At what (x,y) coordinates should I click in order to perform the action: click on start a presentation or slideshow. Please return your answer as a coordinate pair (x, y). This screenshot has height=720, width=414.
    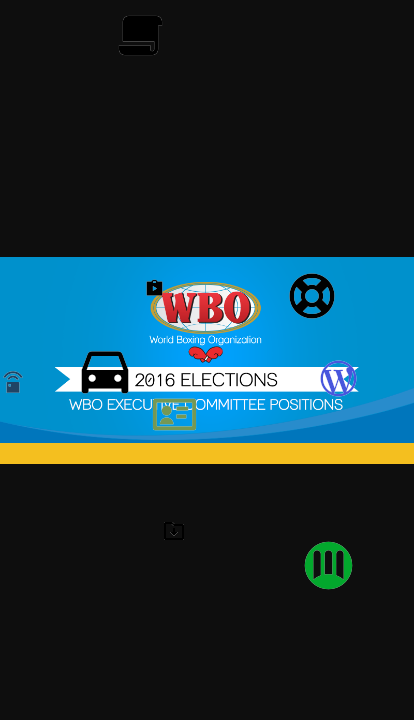
    Looking at the image, I should click on (154, 288).